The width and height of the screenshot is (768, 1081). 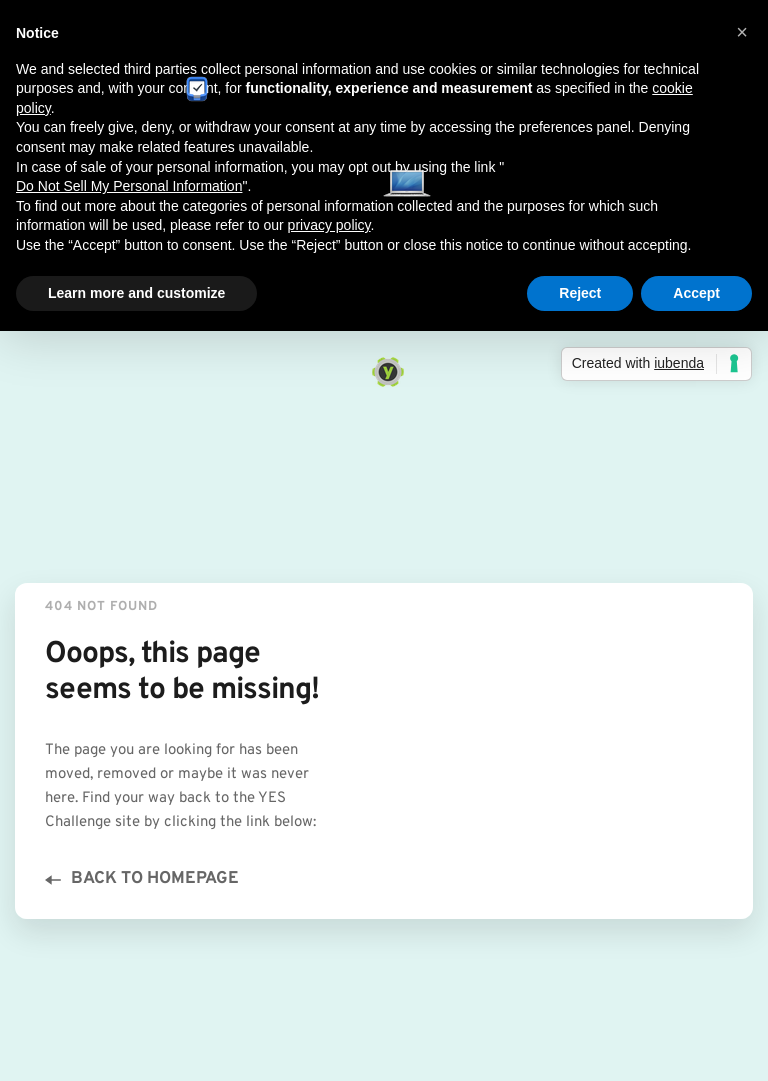 What do you see at coordinates (388, 372) in the screenshot?
I see `open YubiKey Manager application` at bounding box center [388, 372].